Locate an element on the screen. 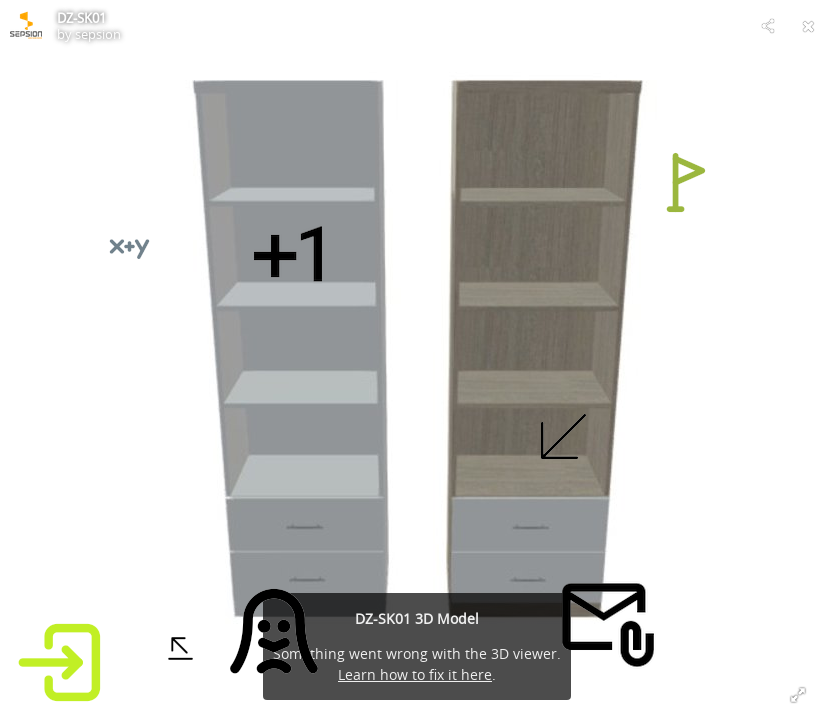 This screenshot has height=720, width=834. indicates linux operating system compatibility is located at coordinates (274, 636).